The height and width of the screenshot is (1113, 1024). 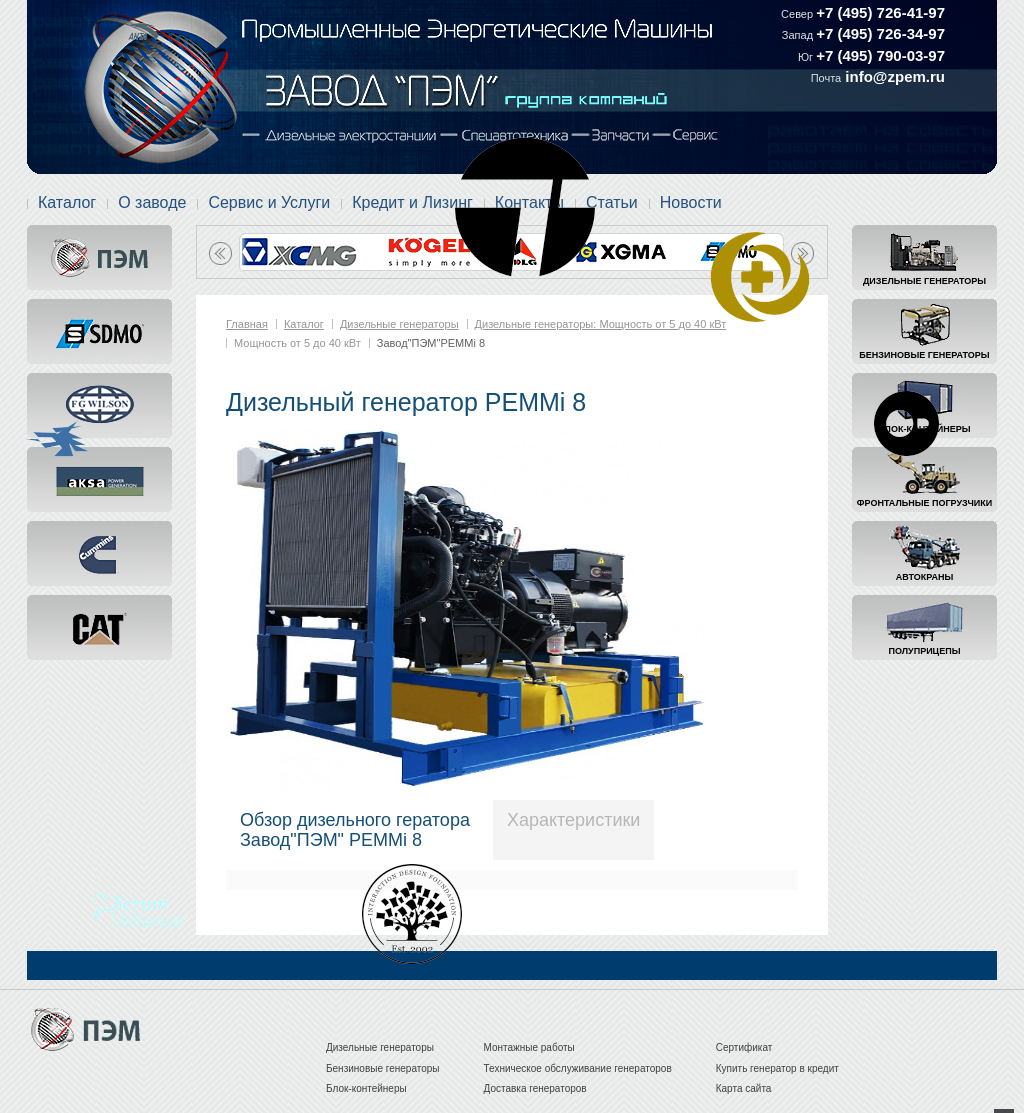 What do you see at coordinates (525, 207) in the screenshot?
I see `open twinmotion application` at bounding box center [525, 207].